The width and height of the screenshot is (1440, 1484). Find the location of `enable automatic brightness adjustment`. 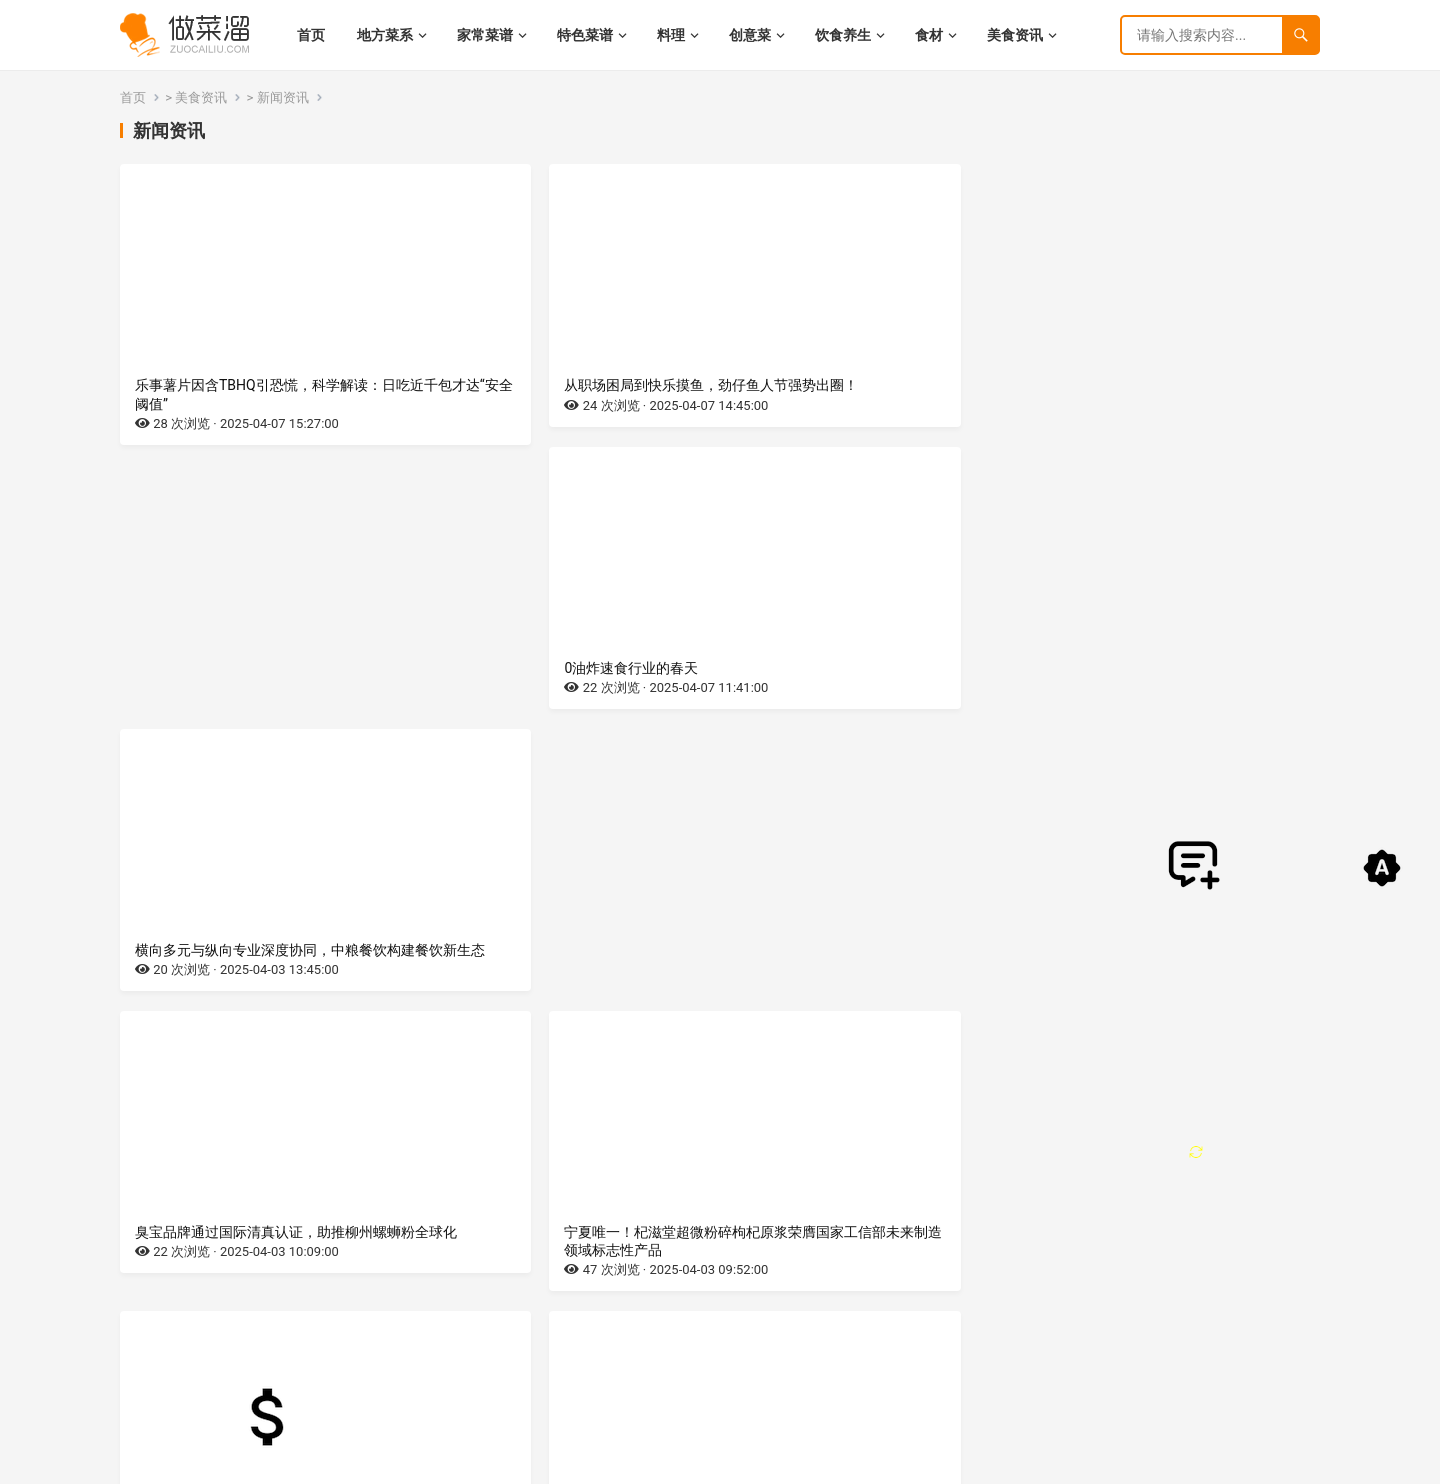

enable automatic brightness adjustment is located at coordinates (1382, 868).